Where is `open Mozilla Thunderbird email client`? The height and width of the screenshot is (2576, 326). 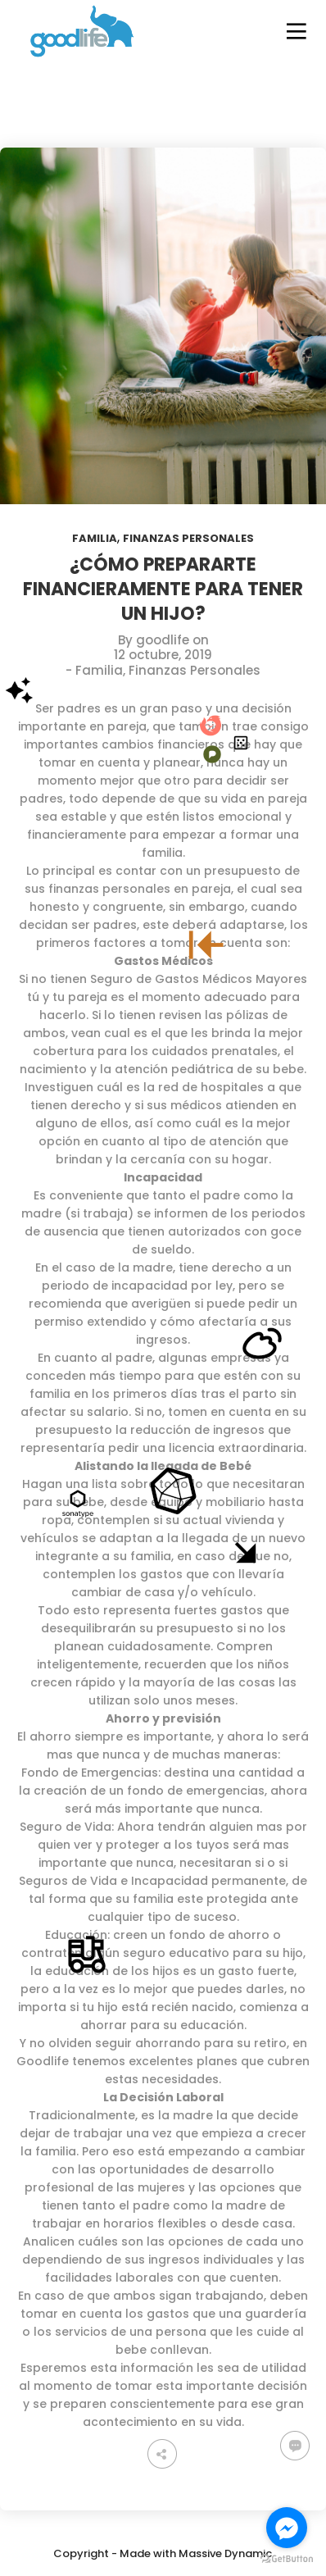
open Mozilla Thunderbird email client is located at coordinates (211, 726).